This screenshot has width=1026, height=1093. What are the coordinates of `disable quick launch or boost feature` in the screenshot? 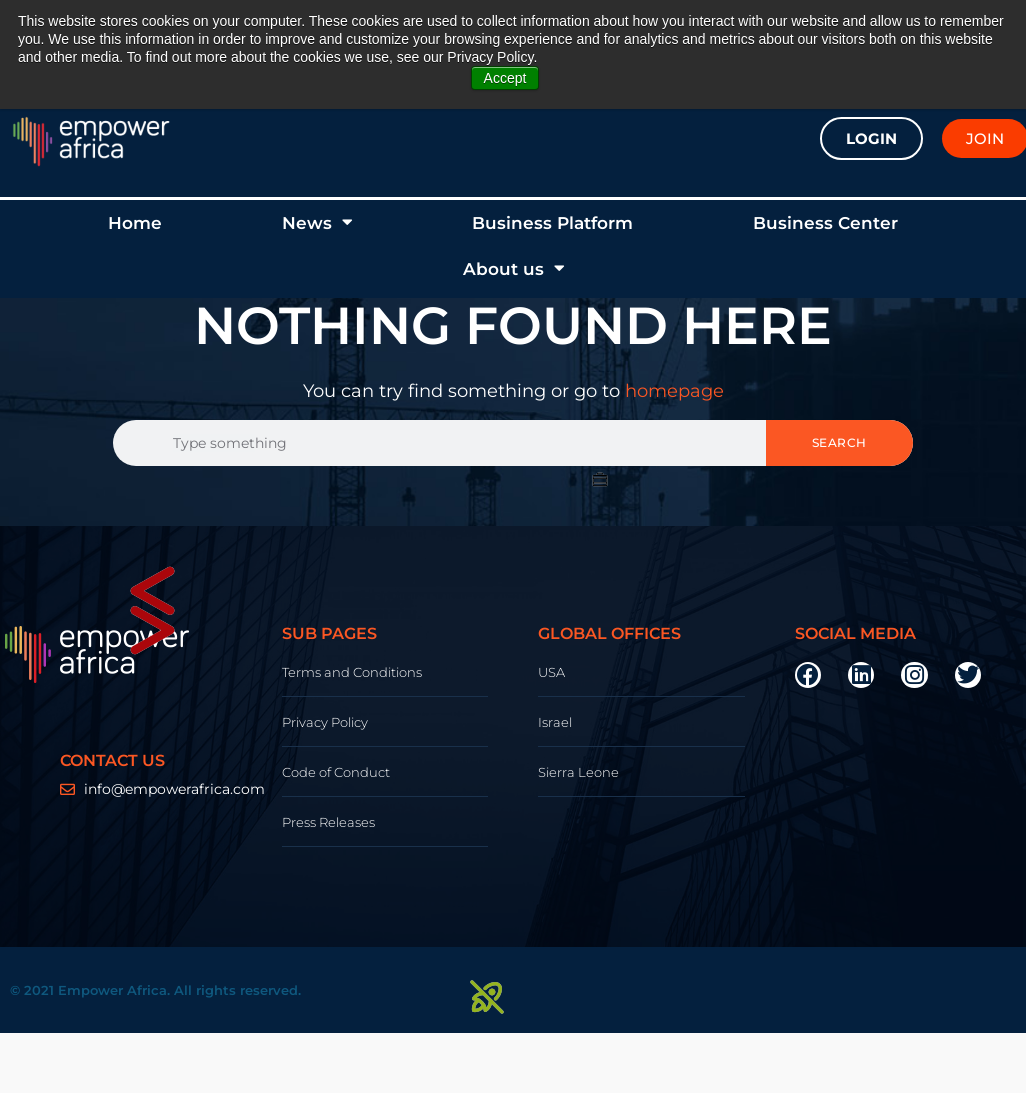 It's located at (487, 997).